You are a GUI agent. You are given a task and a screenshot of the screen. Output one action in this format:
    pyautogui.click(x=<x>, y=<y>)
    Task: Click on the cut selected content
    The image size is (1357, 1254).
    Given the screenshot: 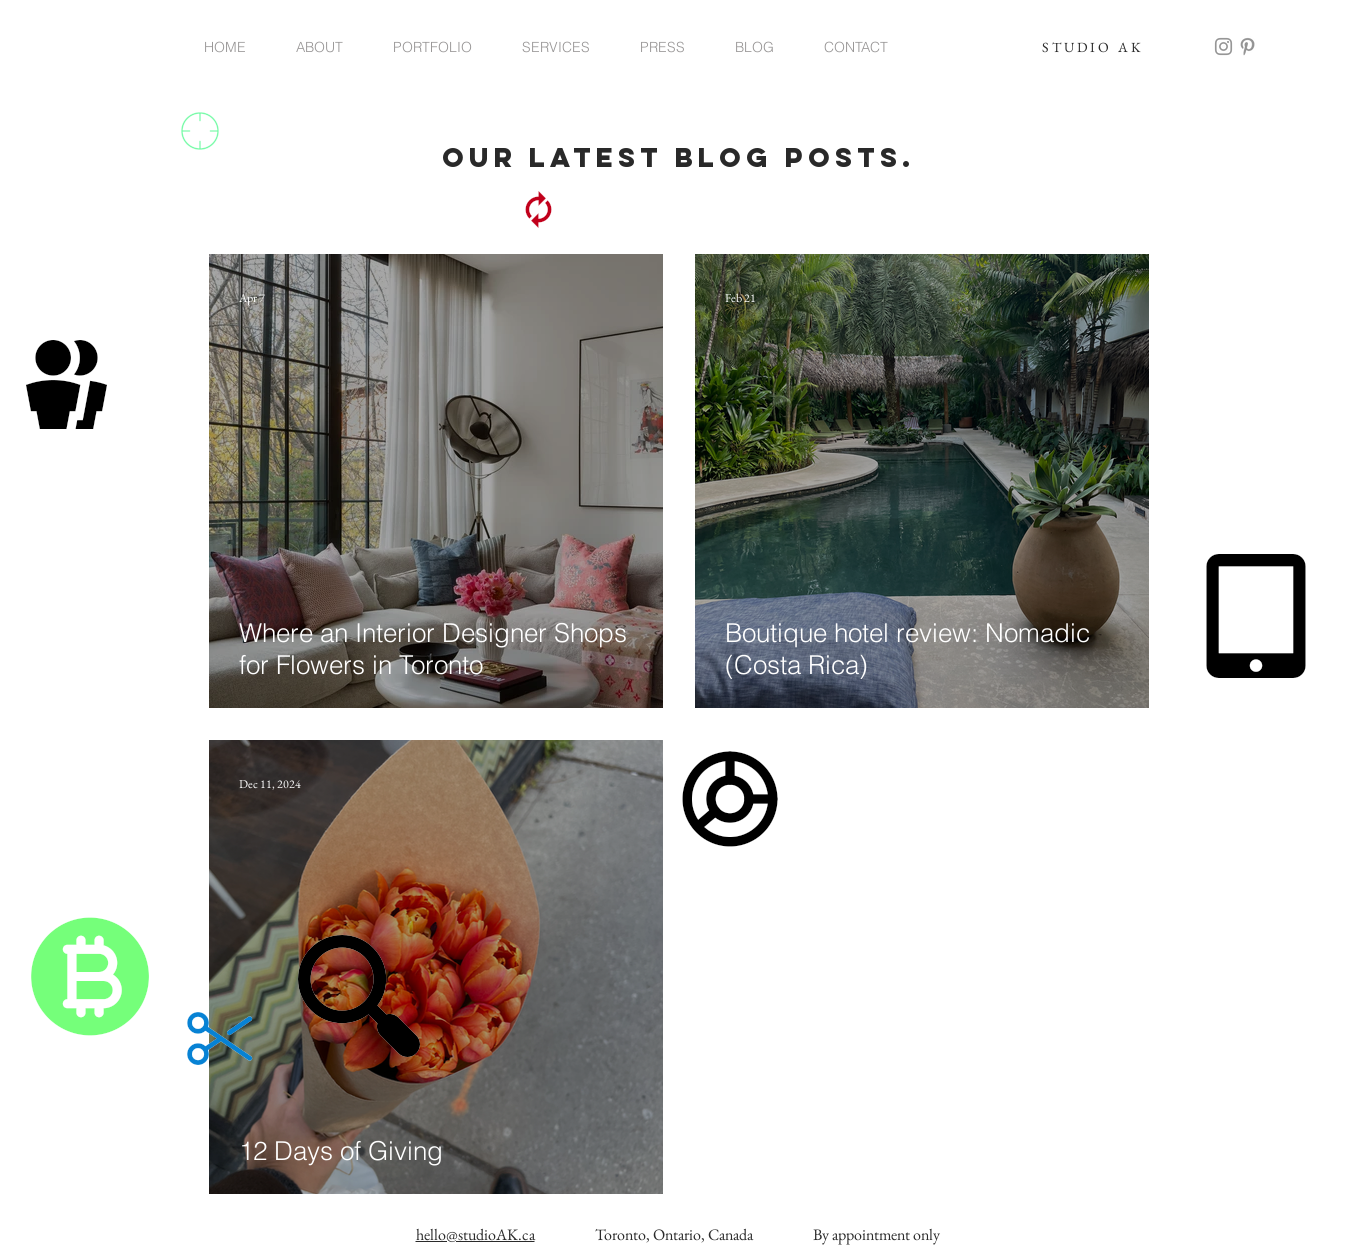 What is the action you would take?
    pyautogui.click(x=218, y=1038)
    